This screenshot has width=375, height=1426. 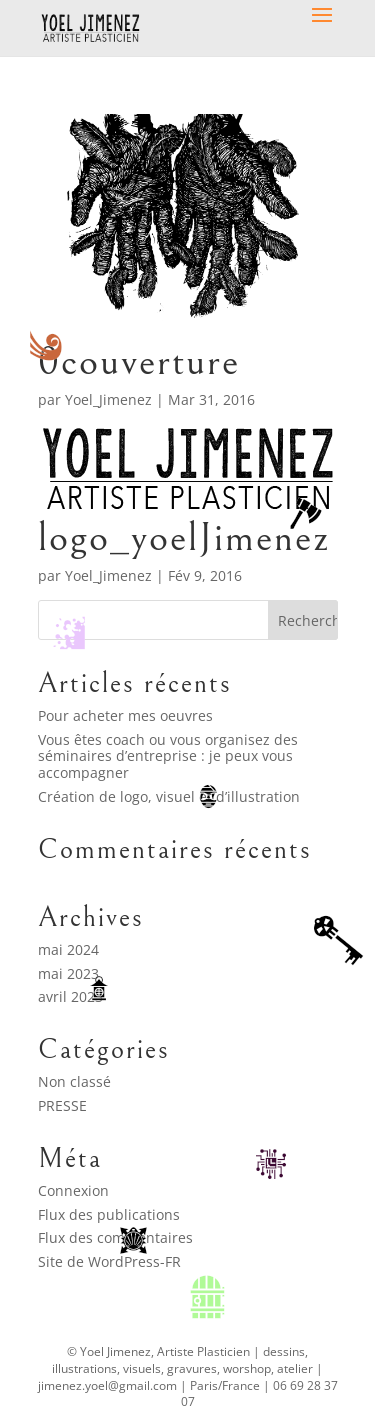 I want to click on indicates wind or air element in a game, so click(x=46, y=346).